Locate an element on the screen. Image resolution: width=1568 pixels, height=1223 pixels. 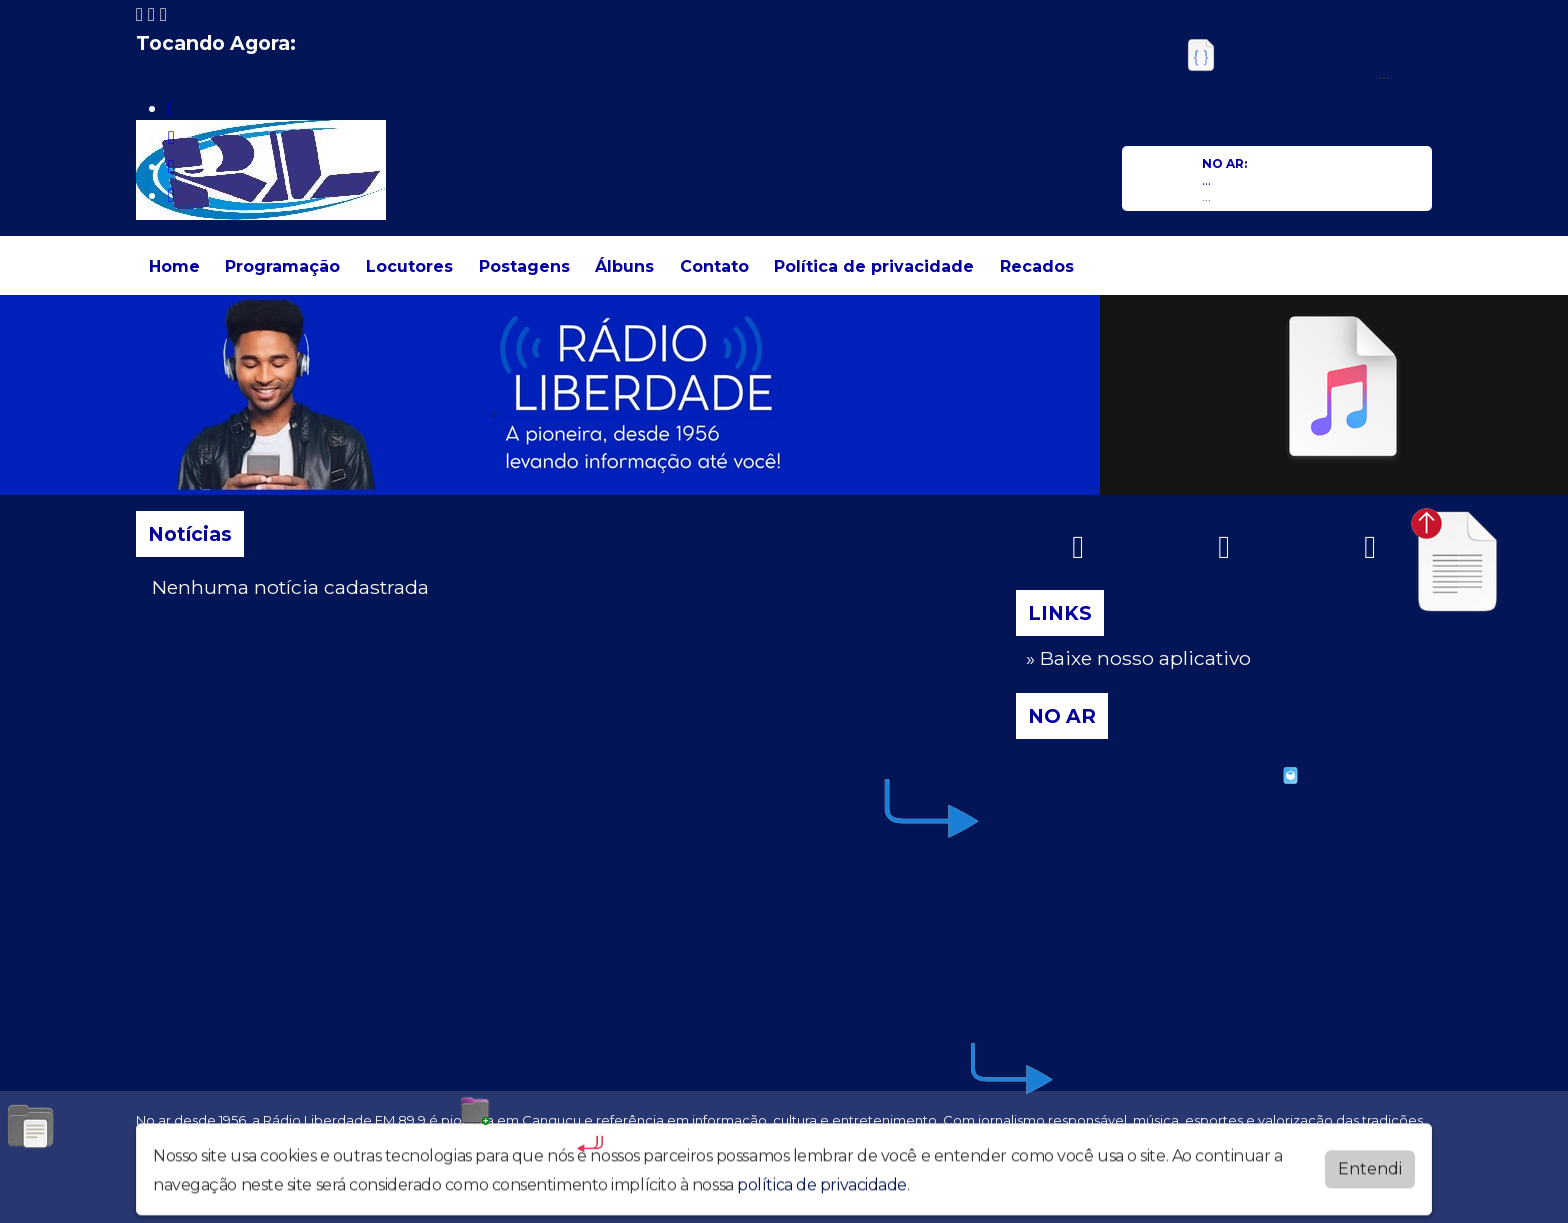
a CSS stylesheet file is located at coordinates (1201, 55).